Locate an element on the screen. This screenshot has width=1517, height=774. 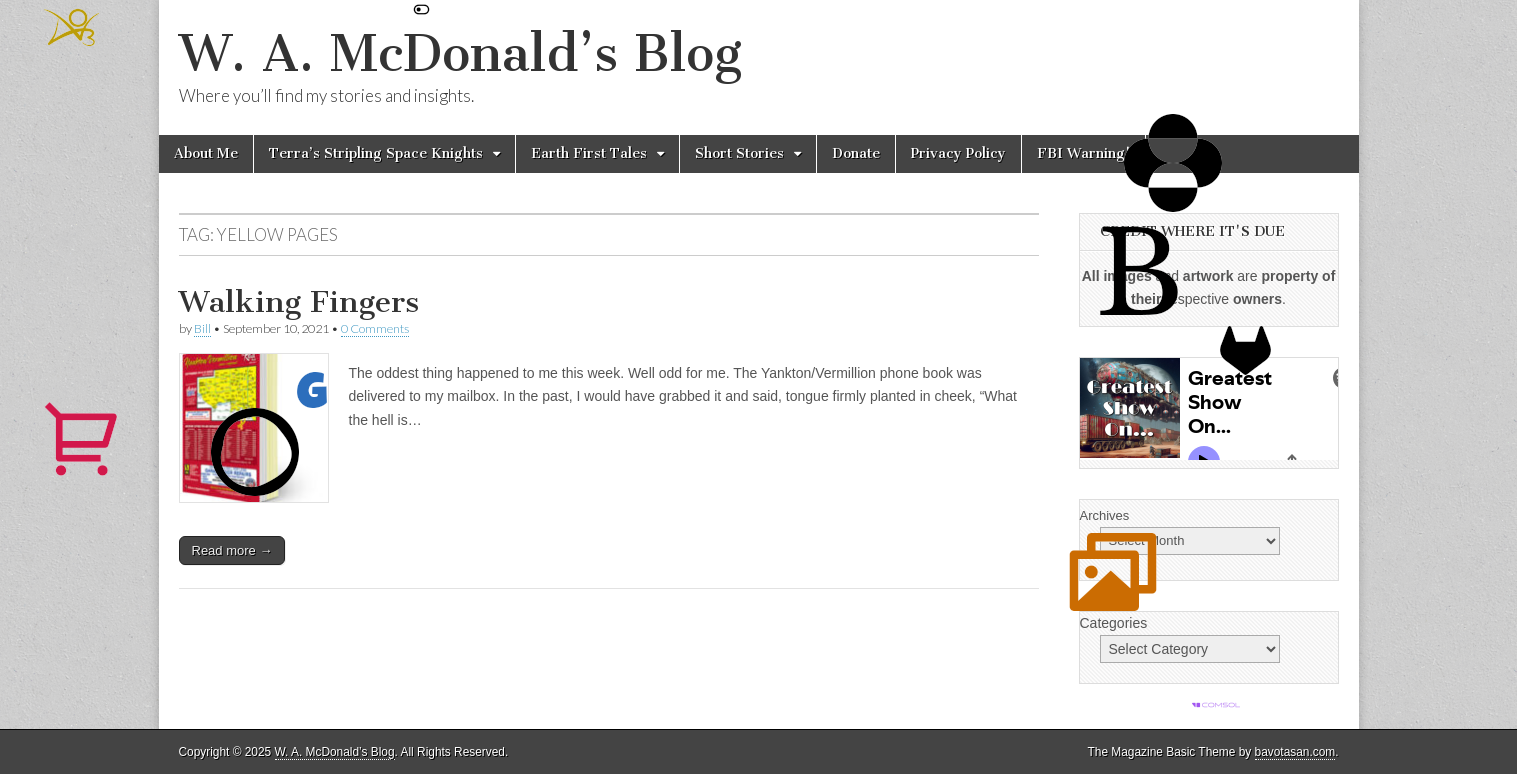
open GitLab repository is located at coordinates (1245, 350).